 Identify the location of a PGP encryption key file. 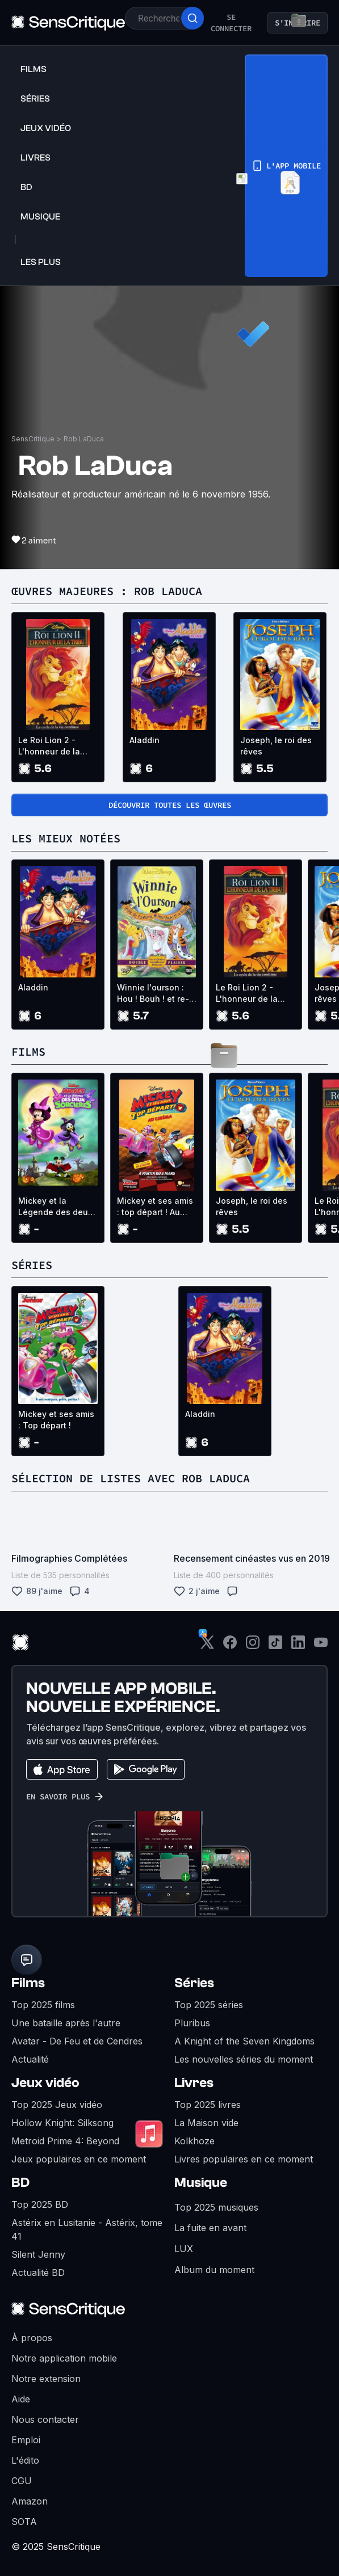
(290, 183).